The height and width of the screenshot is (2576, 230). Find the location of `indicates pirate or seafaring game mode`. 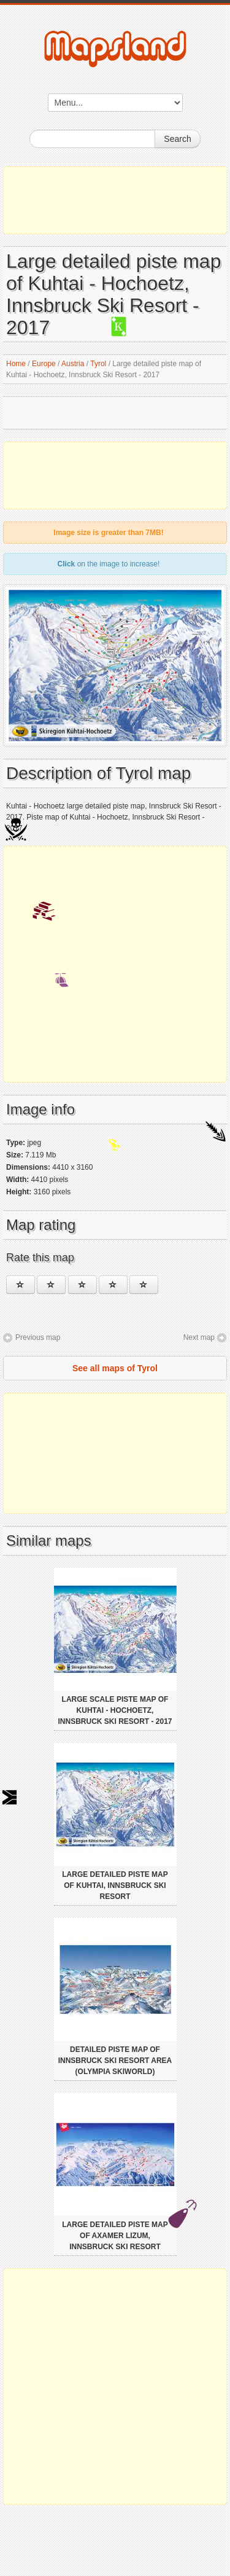

indicates pirate or seafaring game mode is located at coordinates (16, 829).